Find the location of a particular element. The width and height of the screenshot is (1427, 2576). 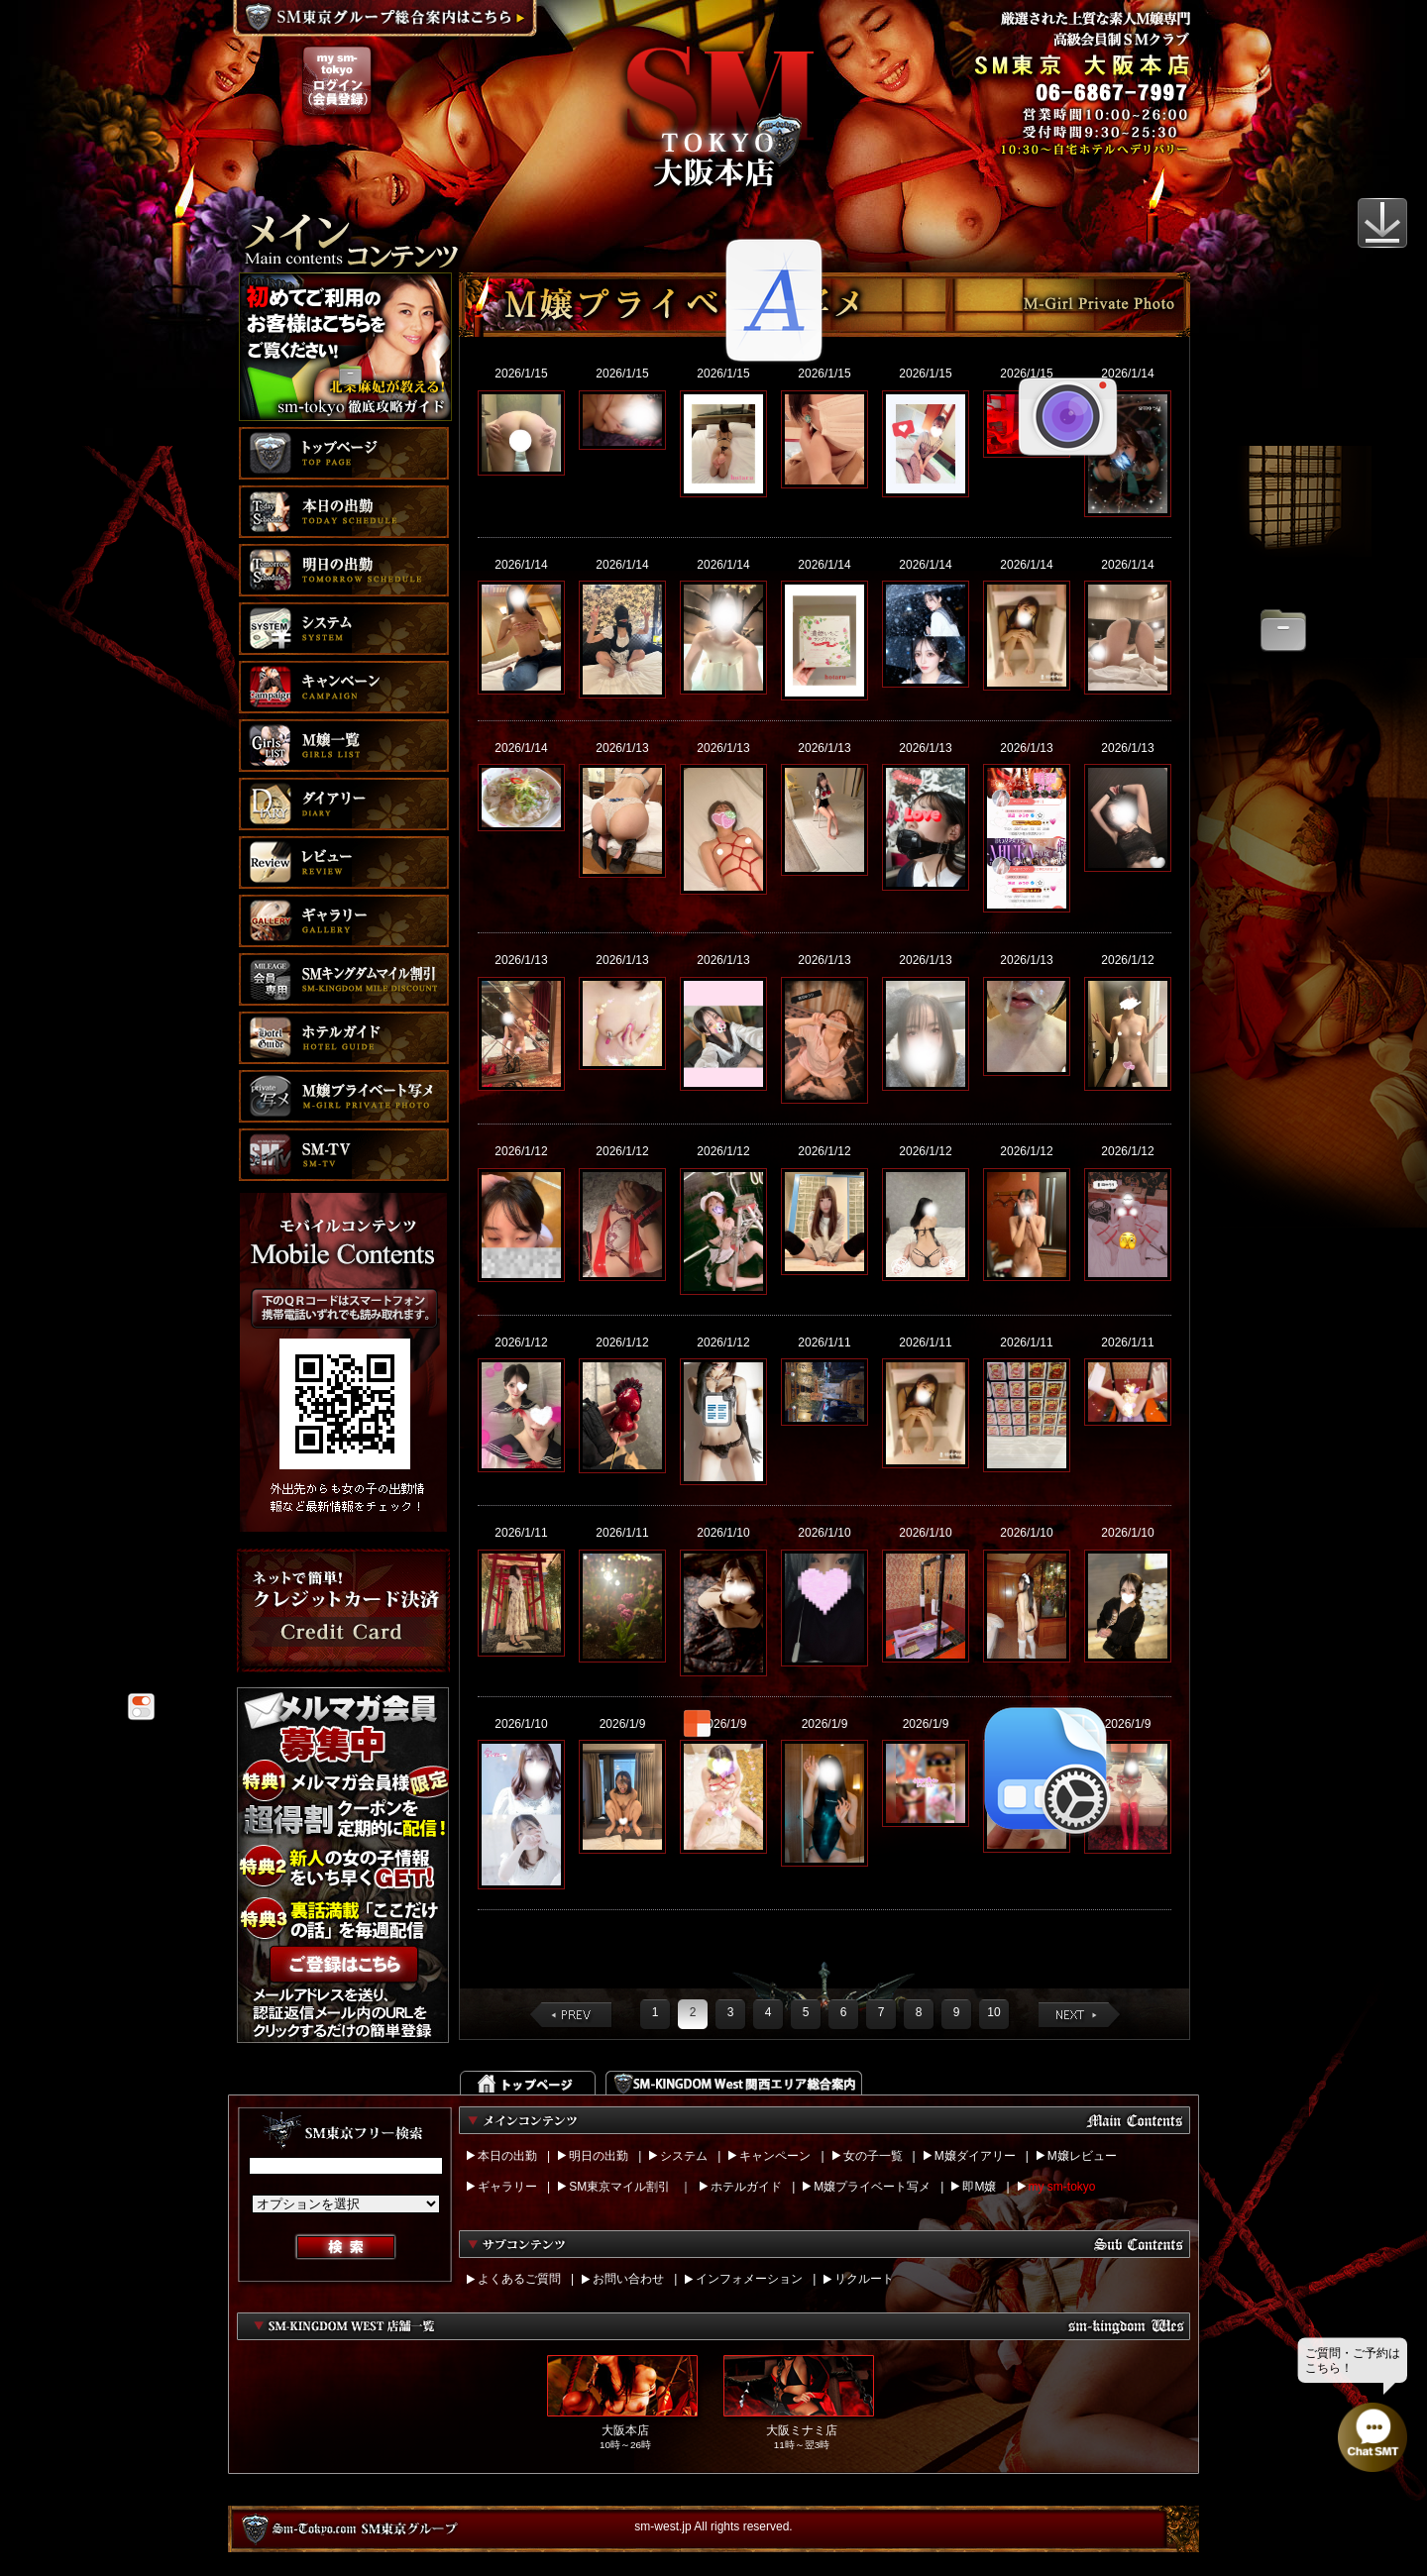

a TrueType font file is located at coordinates (774, 300).